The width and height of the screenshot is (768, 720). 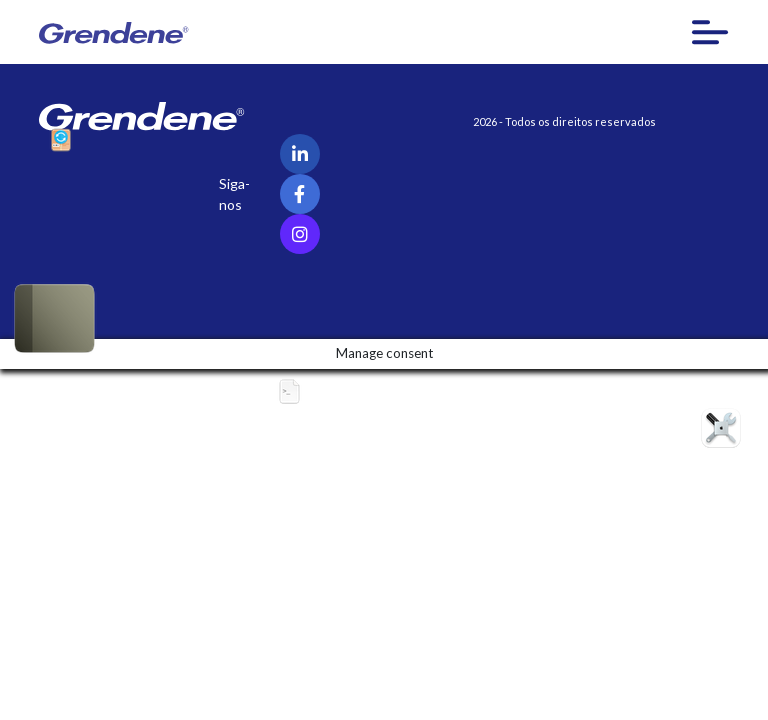 I want to click on access the desktop folder, so click(x=54, y=315).